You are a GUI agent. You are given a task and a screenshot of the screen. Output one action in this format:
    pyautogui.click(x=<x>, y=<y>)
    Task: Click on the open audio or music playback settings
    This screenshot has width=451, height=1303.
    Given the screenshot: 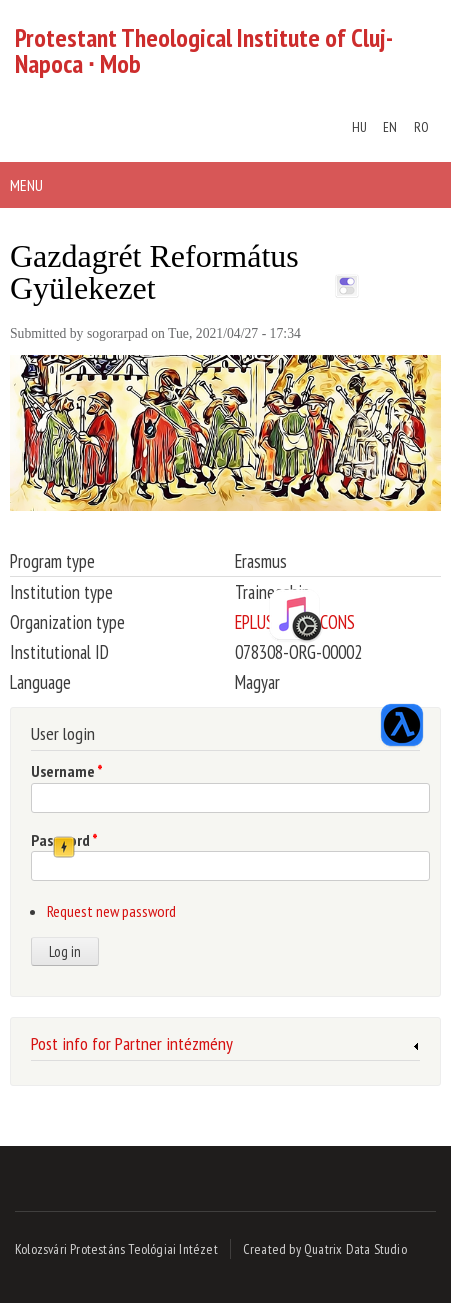 What is the action you would take?
    pyautogui.click(x=294, y=614)
    